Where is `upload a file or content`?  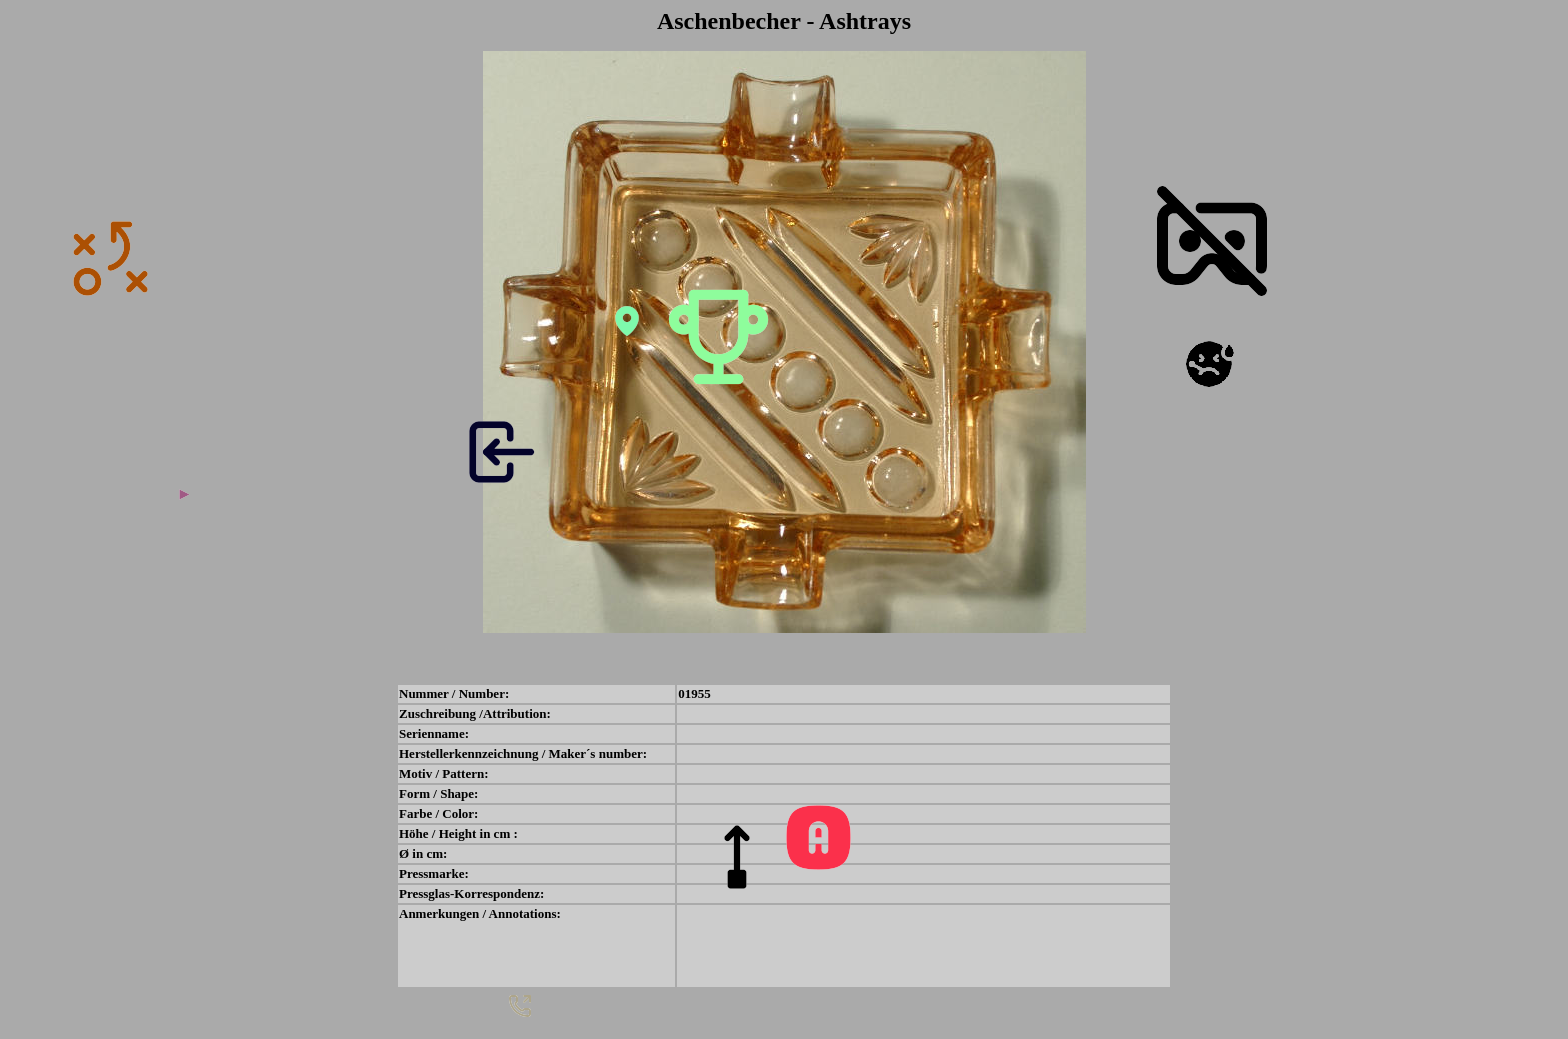 upload a file or content is located at coordinates (737, 857).